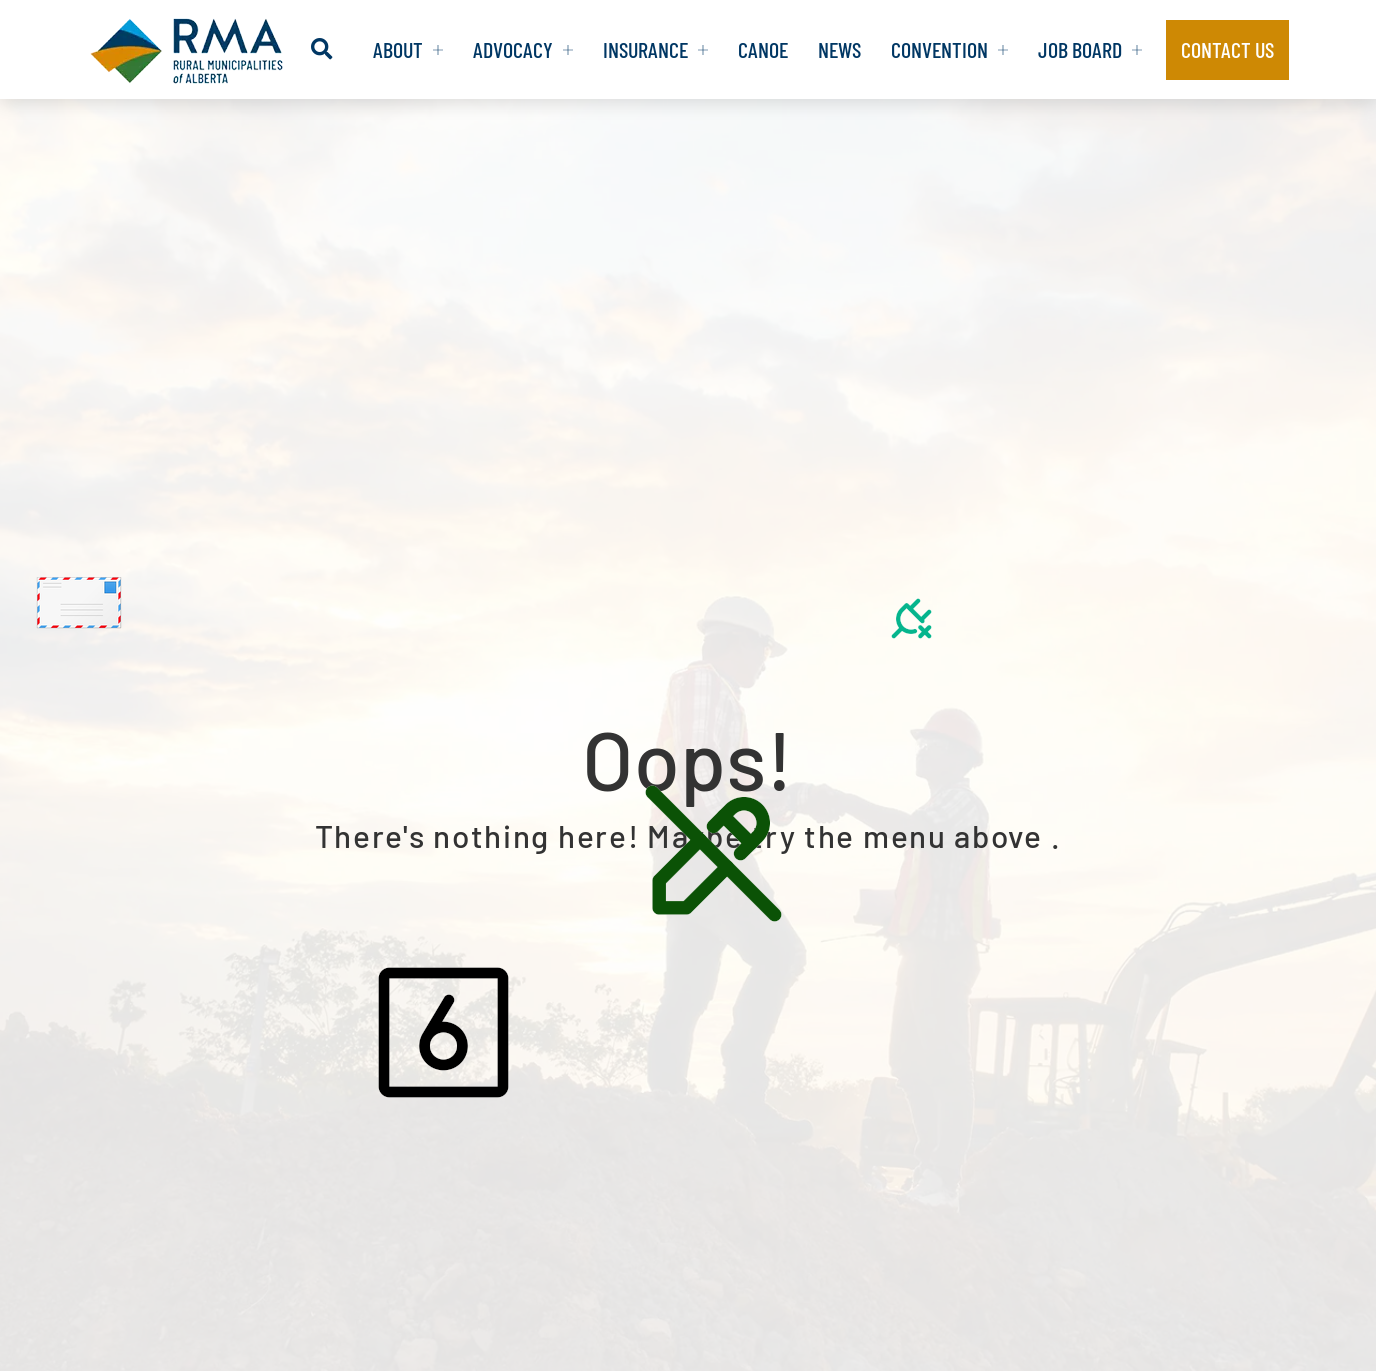 Image resolution: width=1376 pixels, height=1371 pixels. I want to click on access your inbox or email, so click(79, 603).